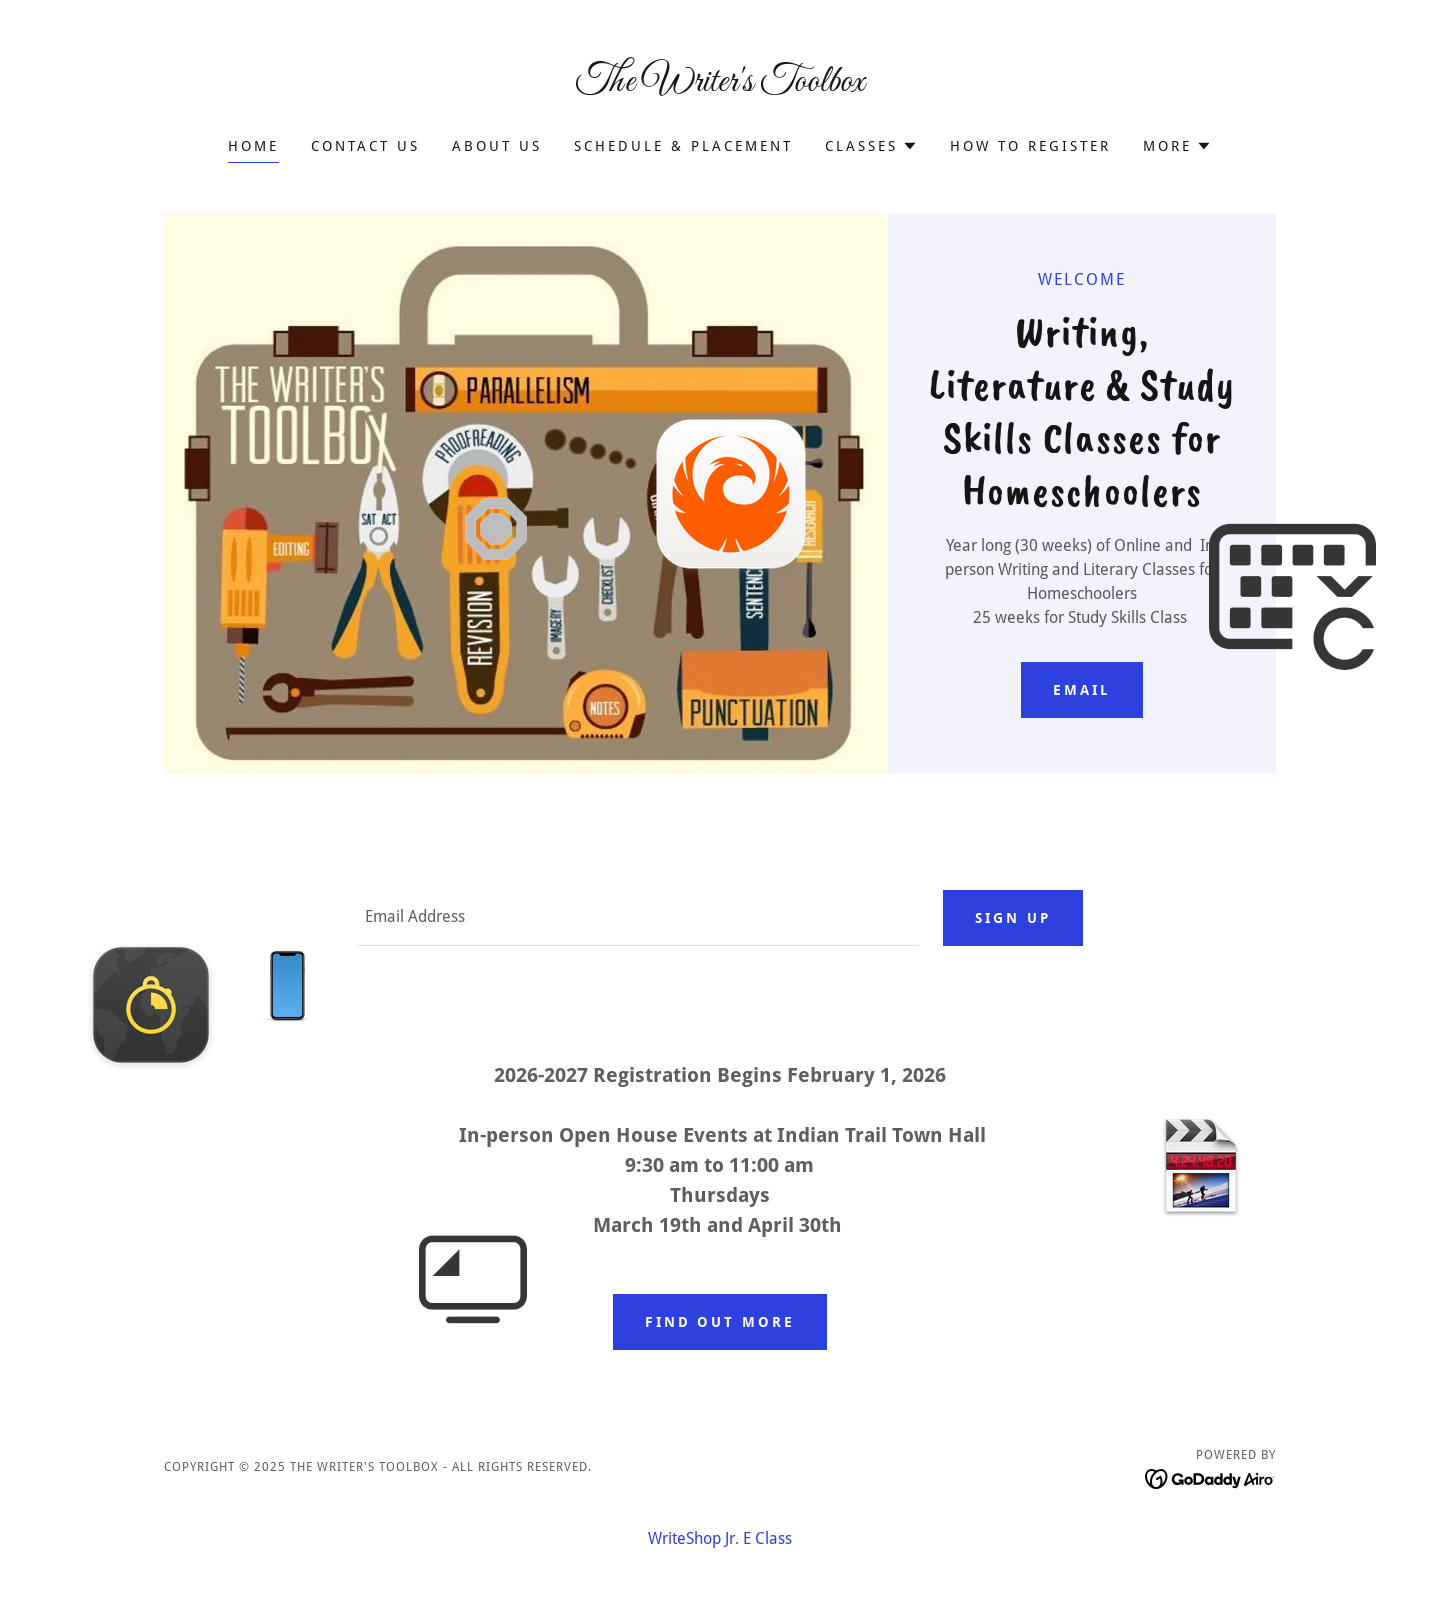 The height and width of the screenshot is (1612, 1440). Describe the element at coordinates (287, 986) in the screenshot. I see `iPhone XR device icon` at that location.